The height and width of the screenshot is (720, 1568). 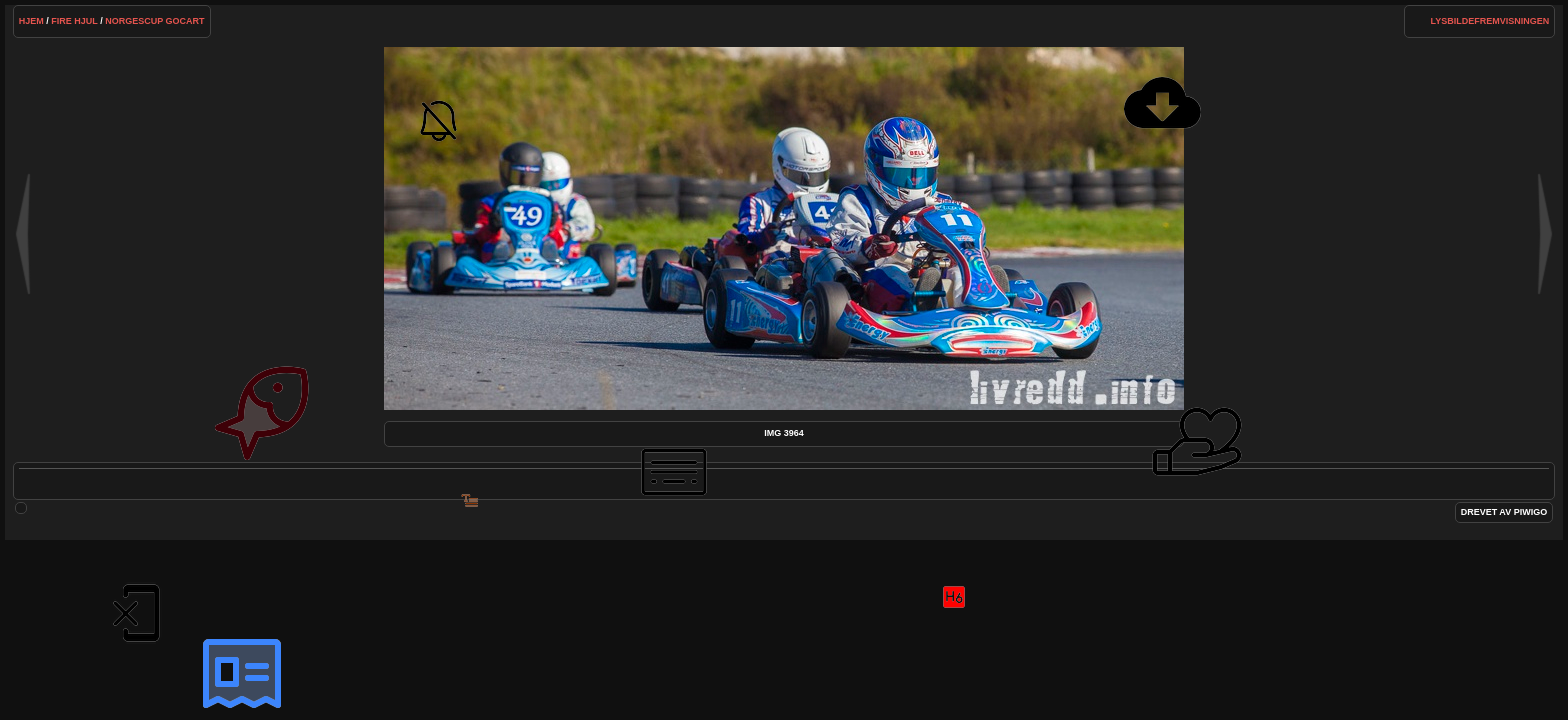 What do you see at coordinates (1162, 102) in the screenshot?
I see `download file from cloud storage` at bounding box center [1162, 102].